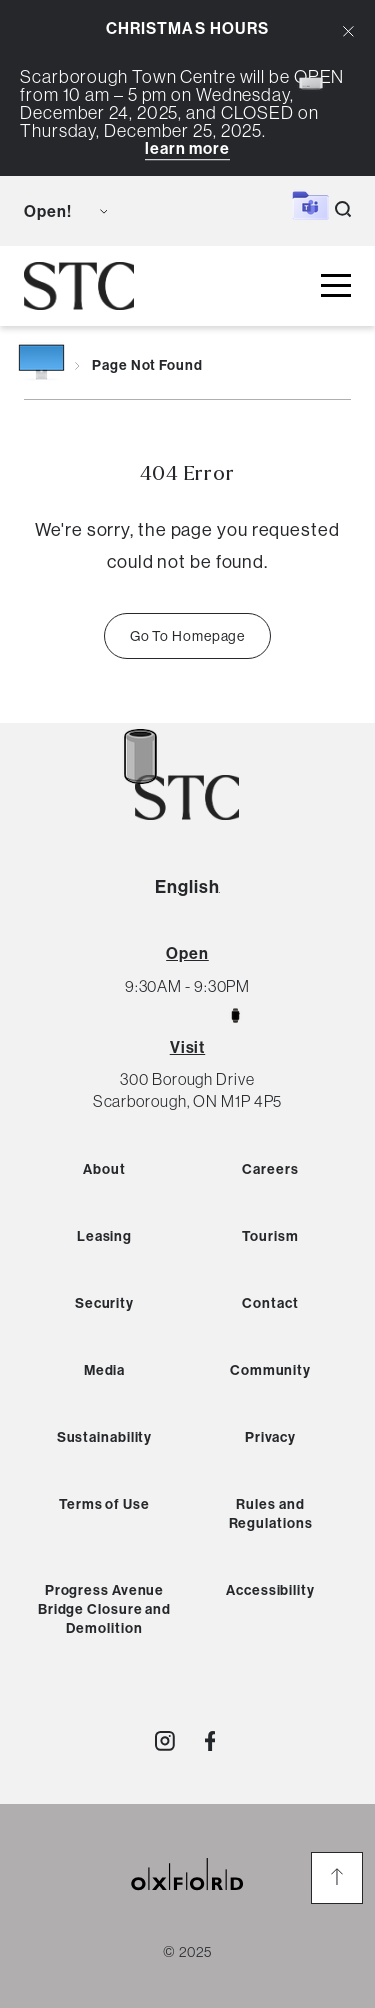 Image resolution: width=375 pixels, height=2008 pixels. Describe the element at coordinates (310, 206) in the screenshot. I see `open microsoft teams files folder` at that location.